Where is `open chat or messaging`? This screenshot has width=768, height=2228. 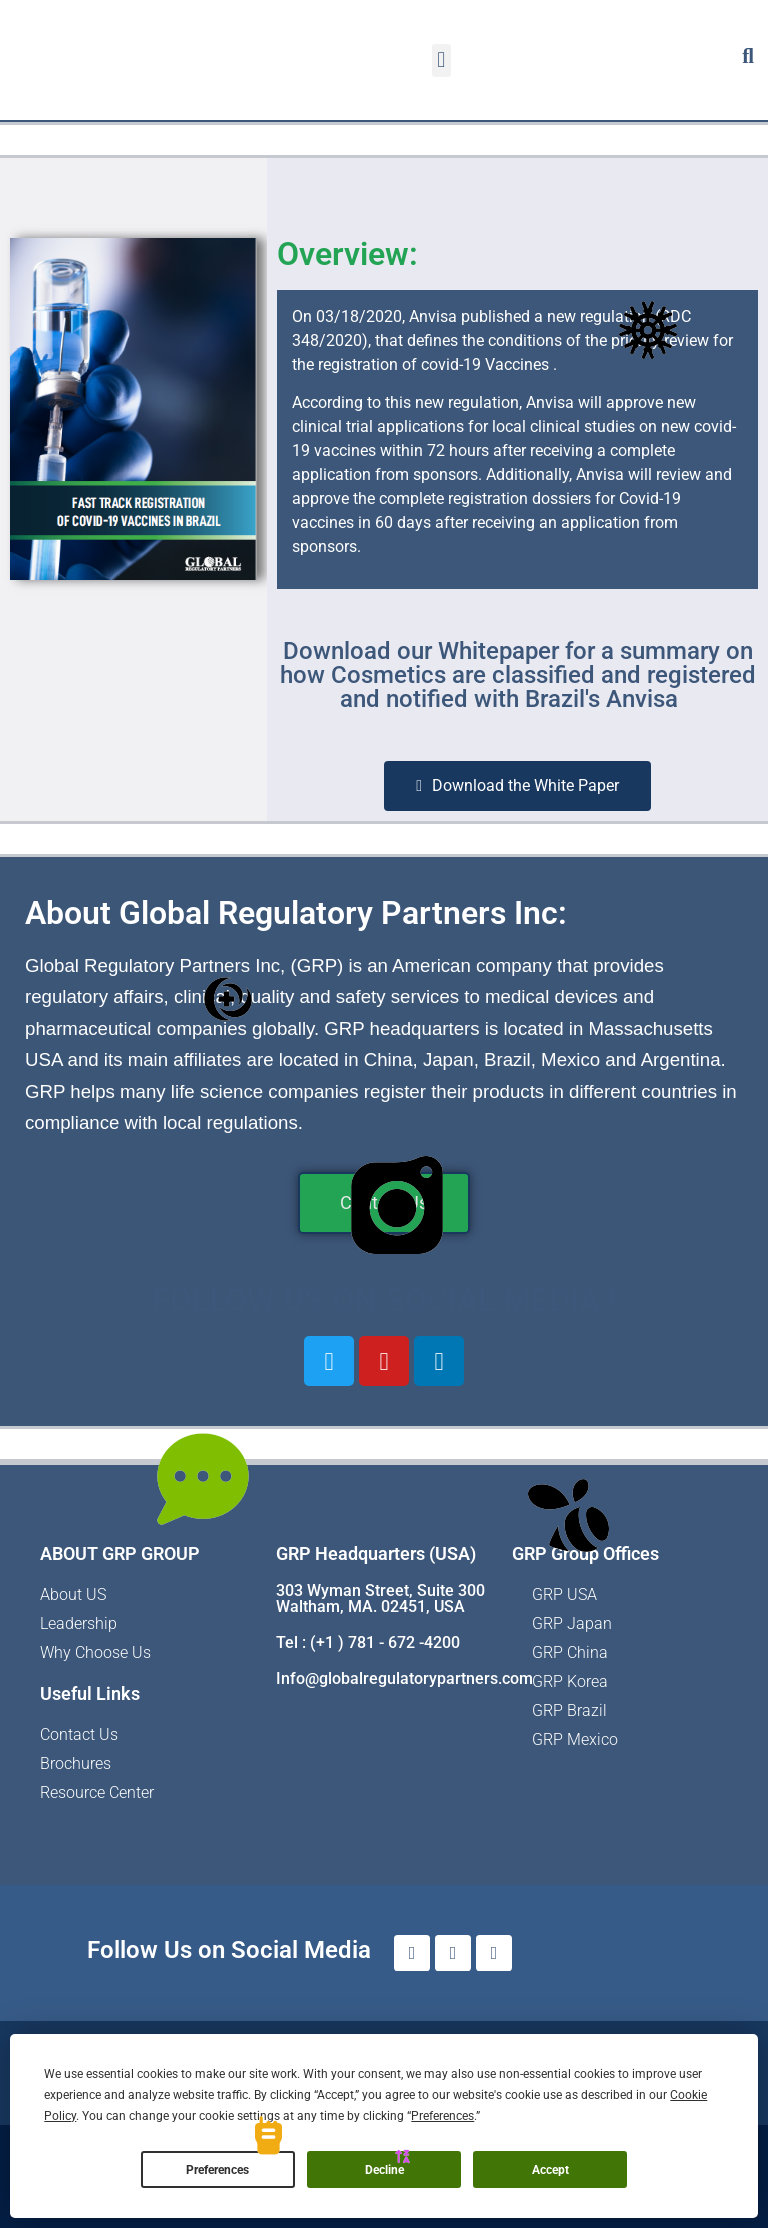
open chat or messaging is located at coordinates (203, 1479).